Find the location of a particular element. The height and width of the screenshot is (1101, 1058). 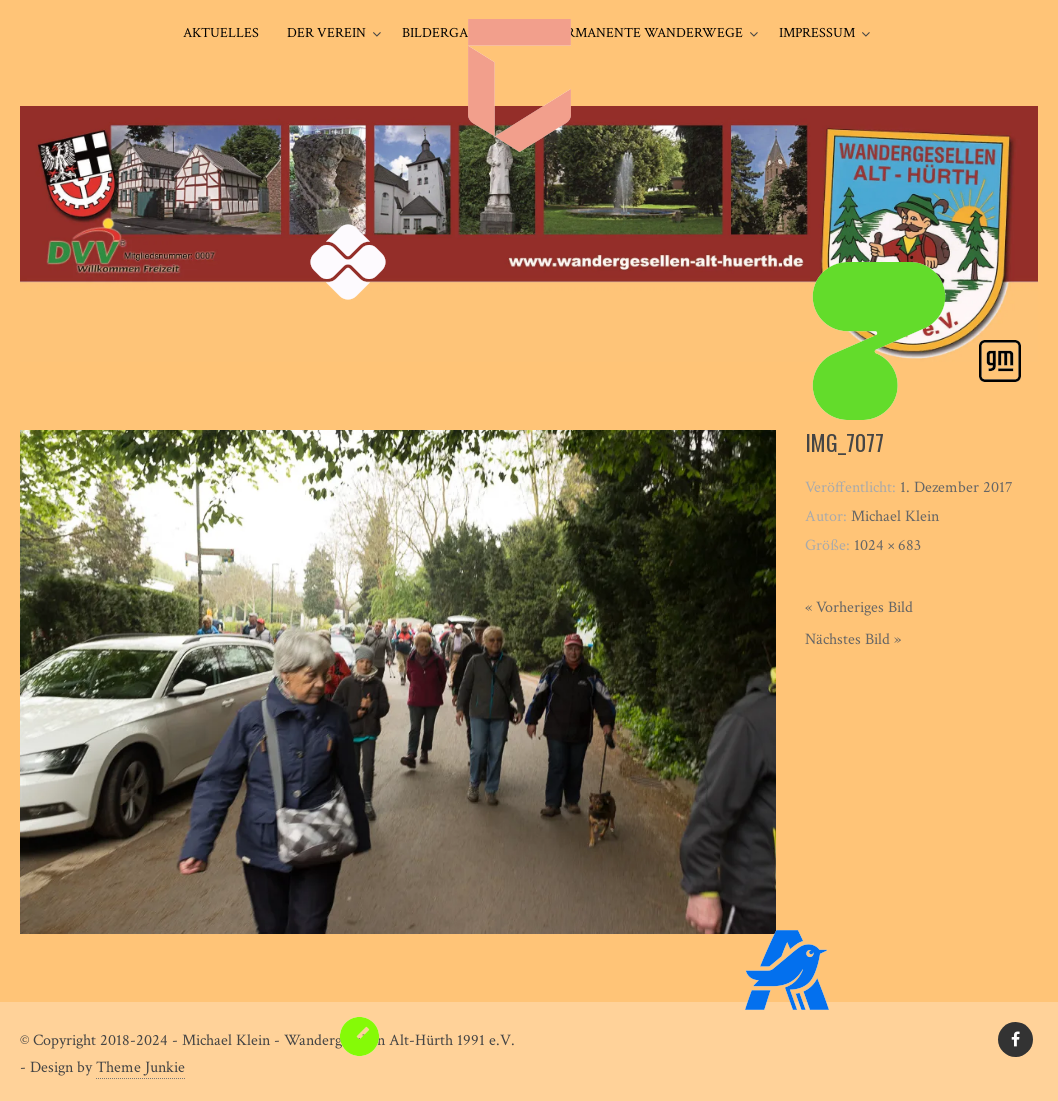

general motors company logo is located at coordinates (1000, 361).